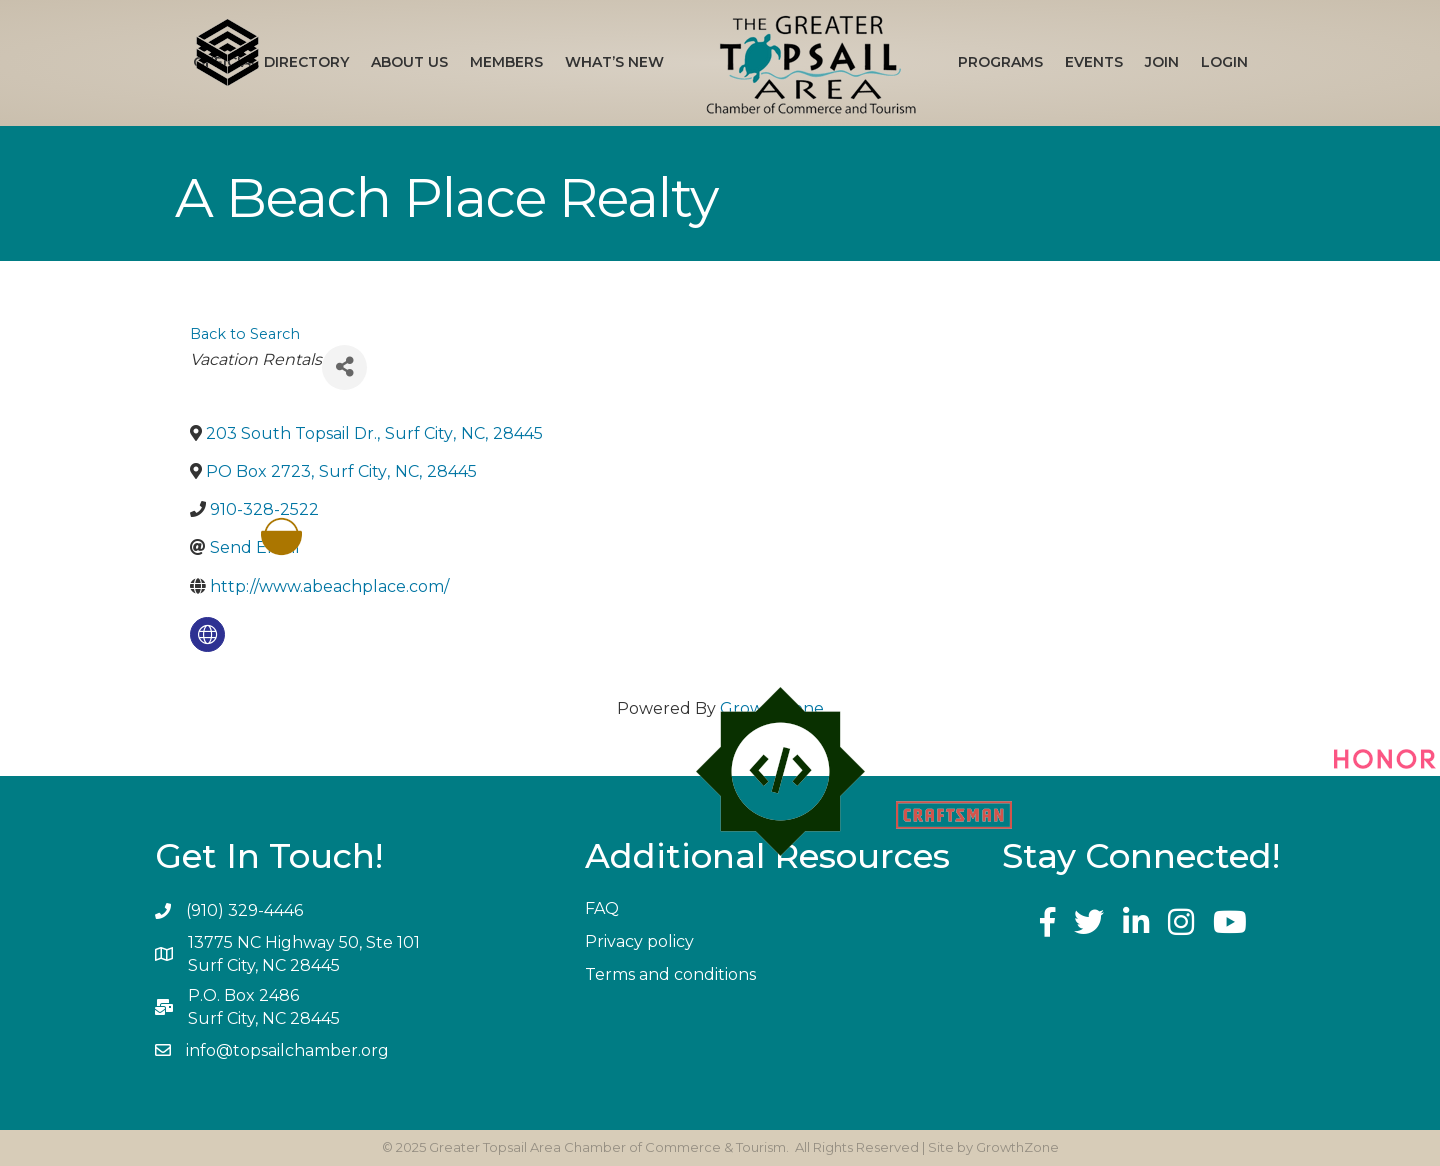 The height and width of the screenshot is (1166, 1440). Describe the element at coordinates (227, 52) in the screenshot. I see `ebox brand logo` at that location.